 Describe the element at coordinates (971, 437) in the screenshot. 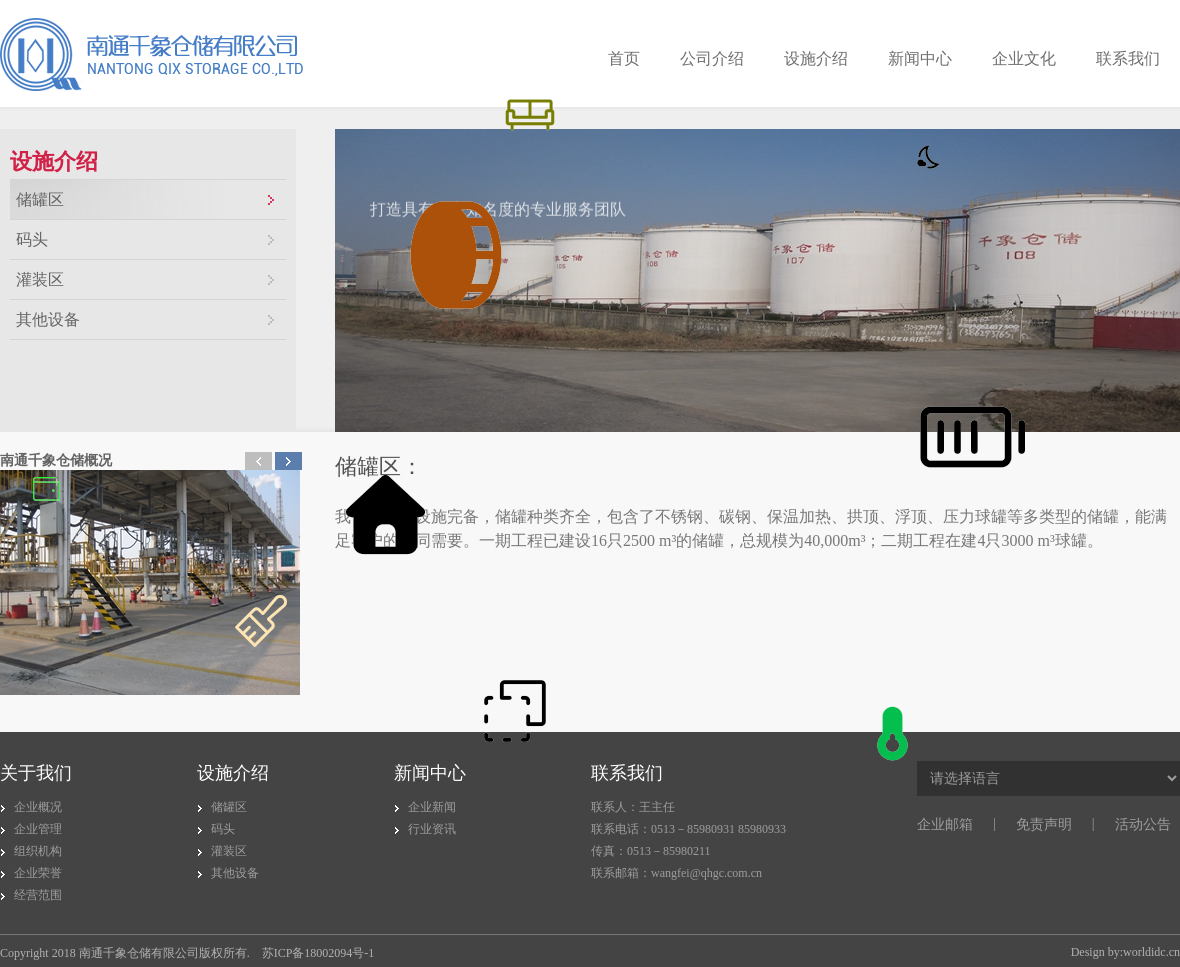

I see `indicates high battery level` at that location.